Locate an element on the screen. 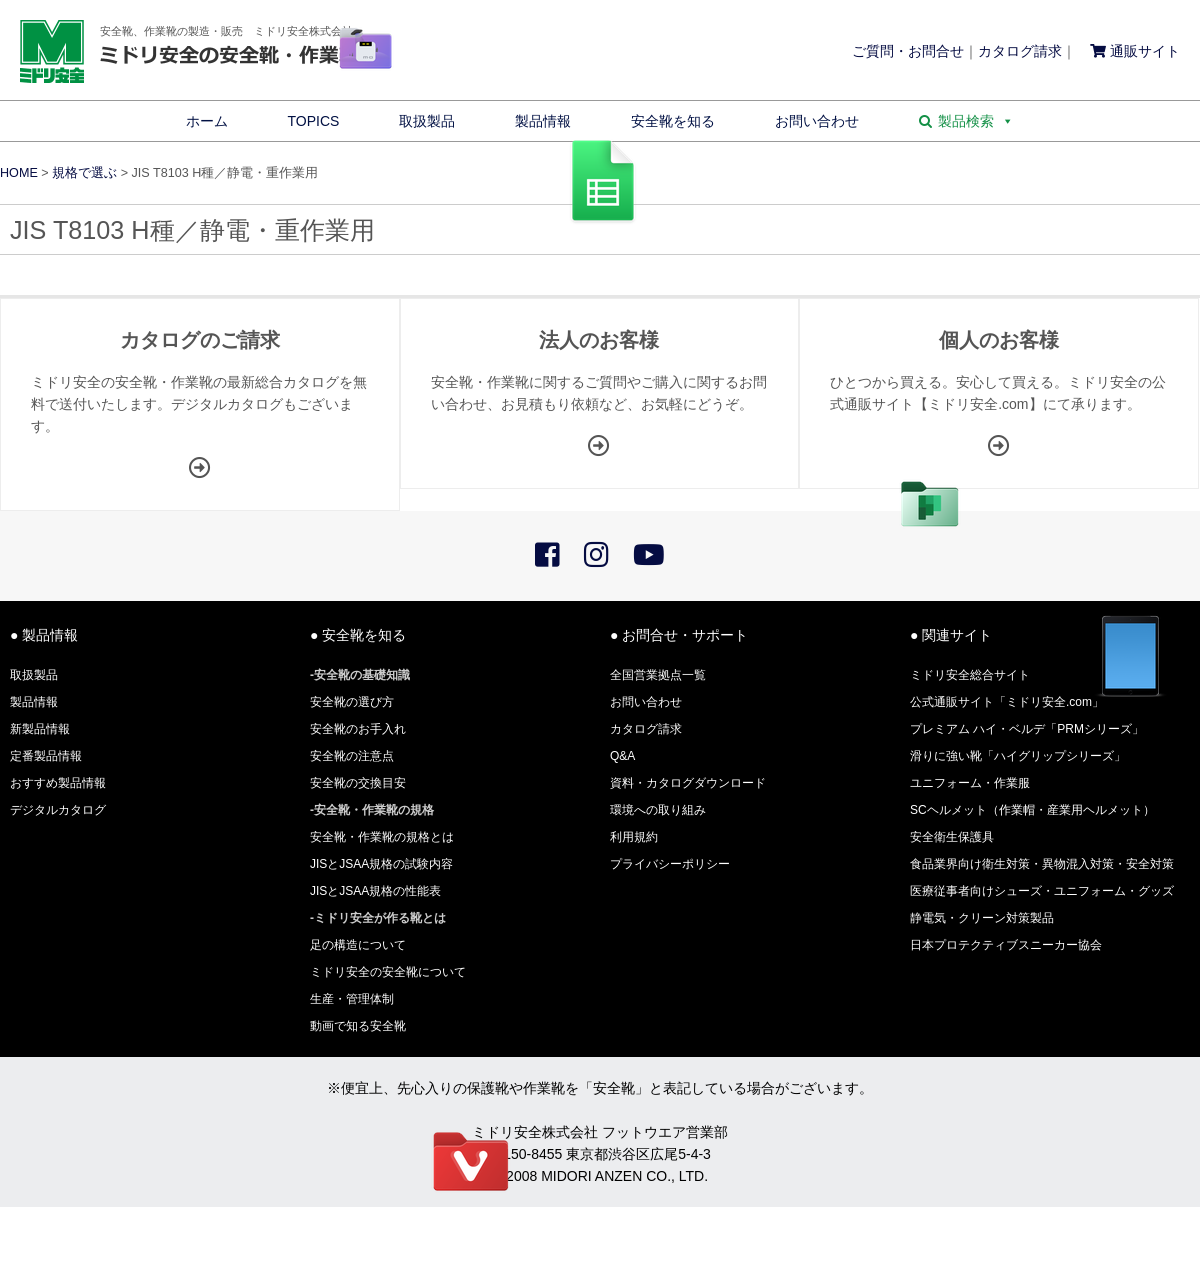  indicates a connected iPad with cellular capability is located at coordinates (1130, 655).